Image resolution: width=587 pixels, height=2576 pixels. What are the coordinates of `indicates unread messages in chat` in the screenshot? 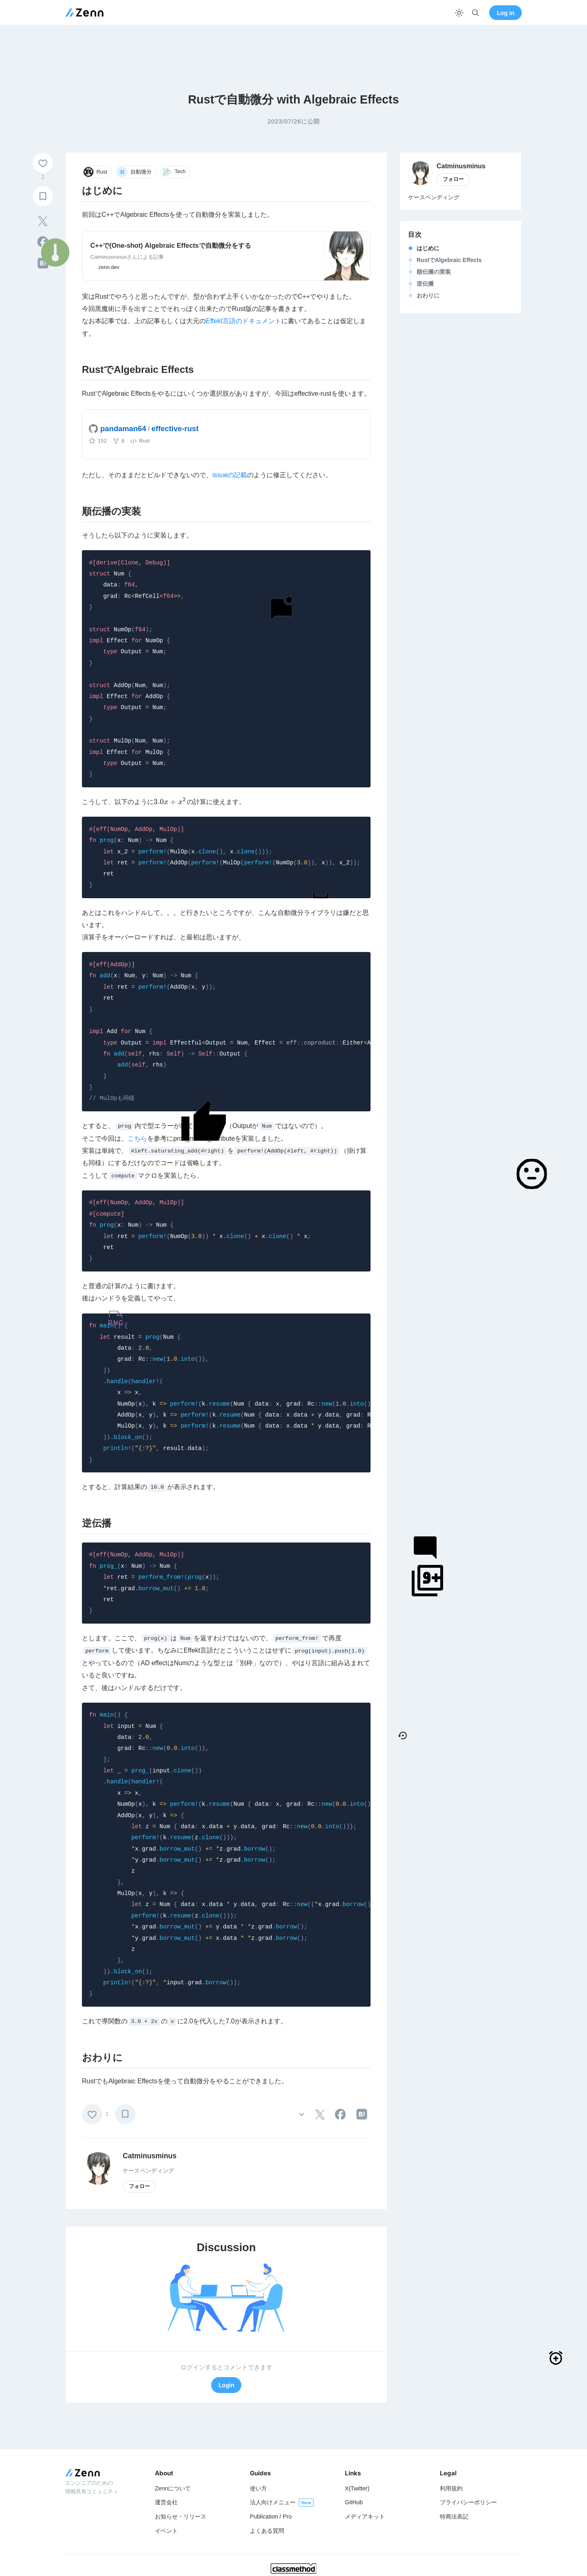 It's located at (281, 609).